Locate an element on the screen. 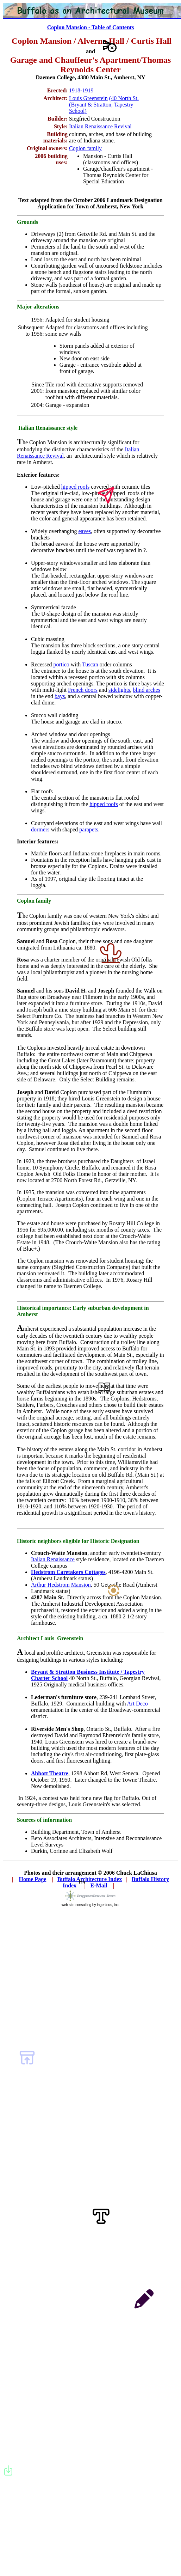  indicates desert or arid climate setting is located at coordinates (111, 954).